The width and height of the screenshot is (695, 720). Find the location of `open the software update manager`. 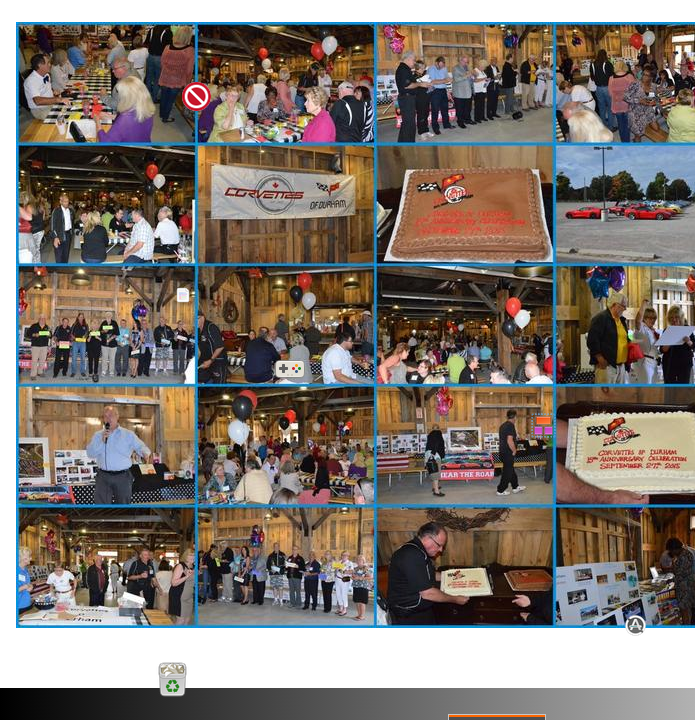

open the software update manager is located at coordinates (635, 625).